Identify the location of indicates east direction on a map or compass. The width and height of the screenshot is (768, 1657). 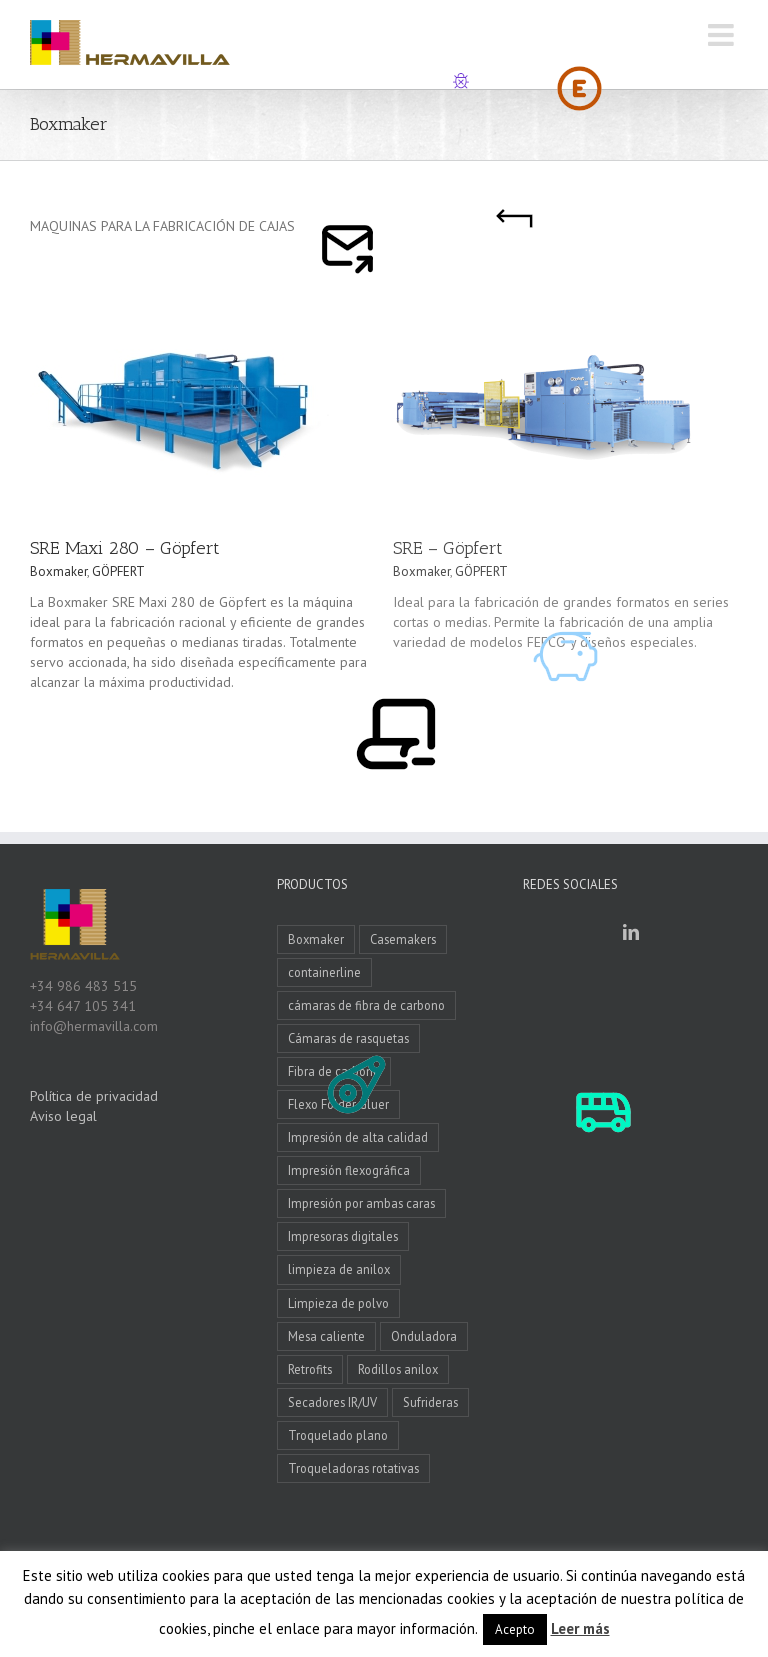
(579, 88).